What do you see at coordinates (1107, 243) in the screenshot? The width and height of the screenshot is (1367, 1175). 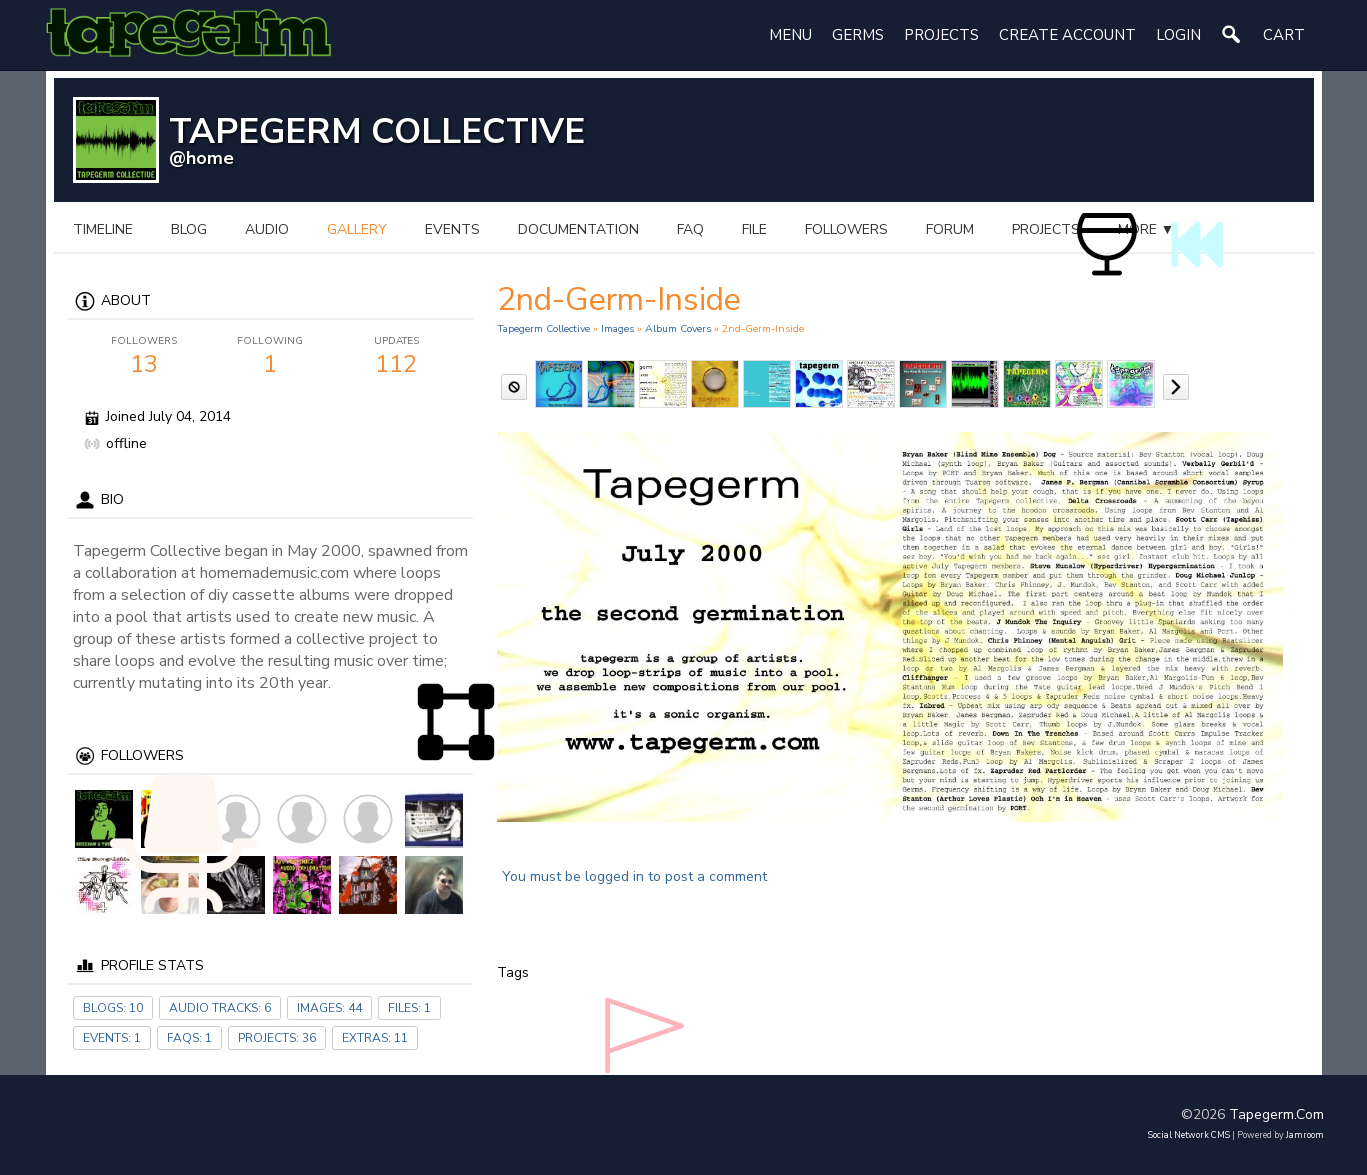 I see `browse wine or spirits menu` at bounding box center [1107, 243].